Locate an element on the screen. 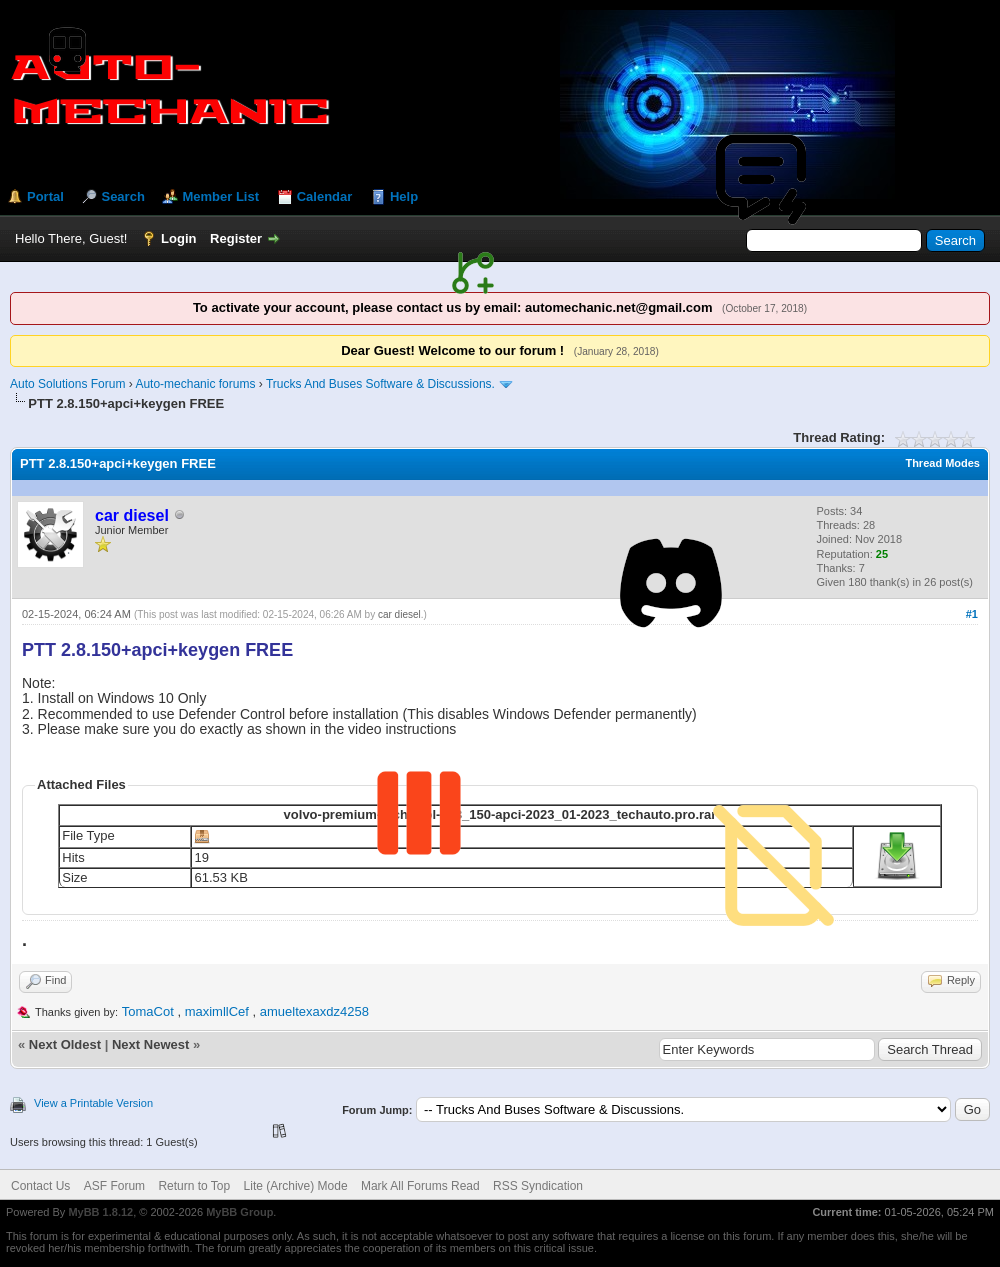 This screenshot has width=1000, height=1267. switch to three-column layout is located at coordinates (419, 813).